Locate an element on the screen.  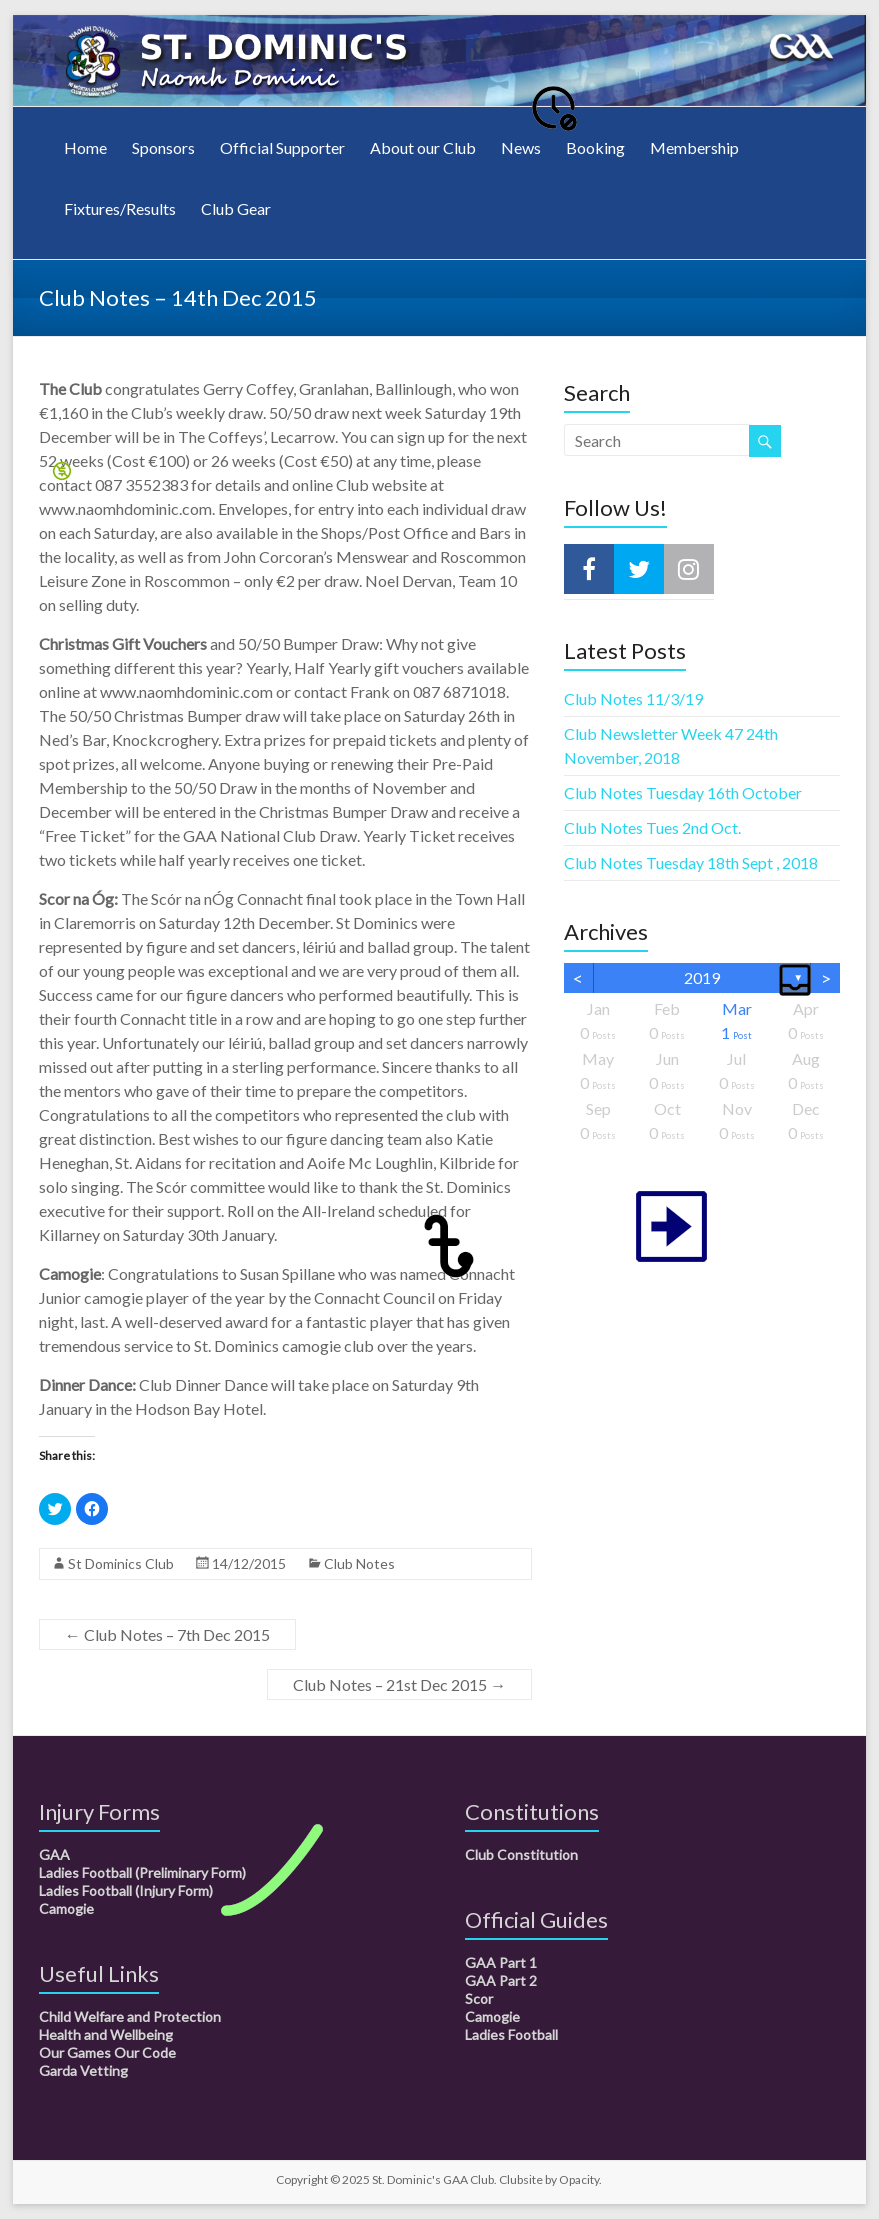
indicates non-commercial use license is located at coordinates (62, 471).